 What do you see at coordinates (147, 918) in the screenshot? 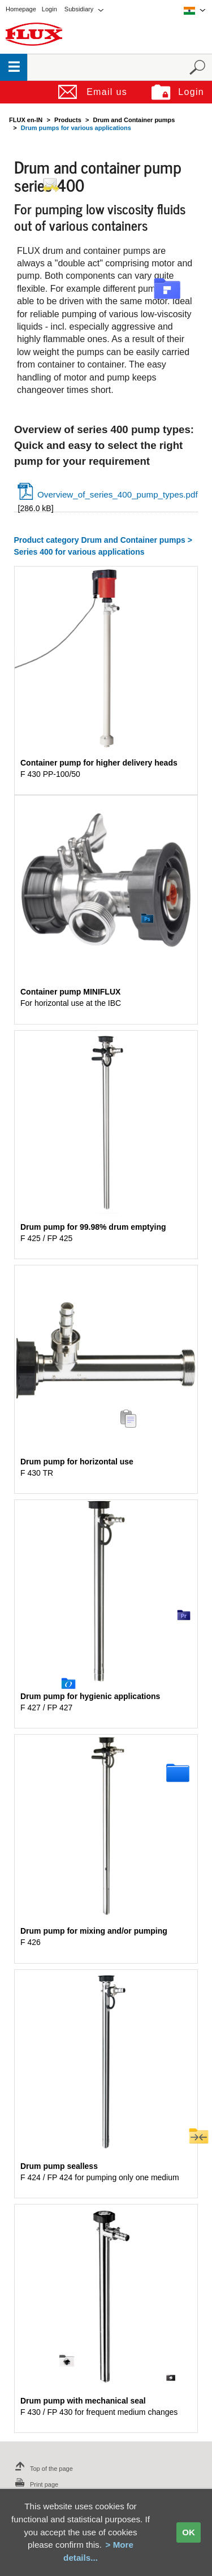
I see `open folder containing adobe photoshop files` at bounding box center [147, 918].